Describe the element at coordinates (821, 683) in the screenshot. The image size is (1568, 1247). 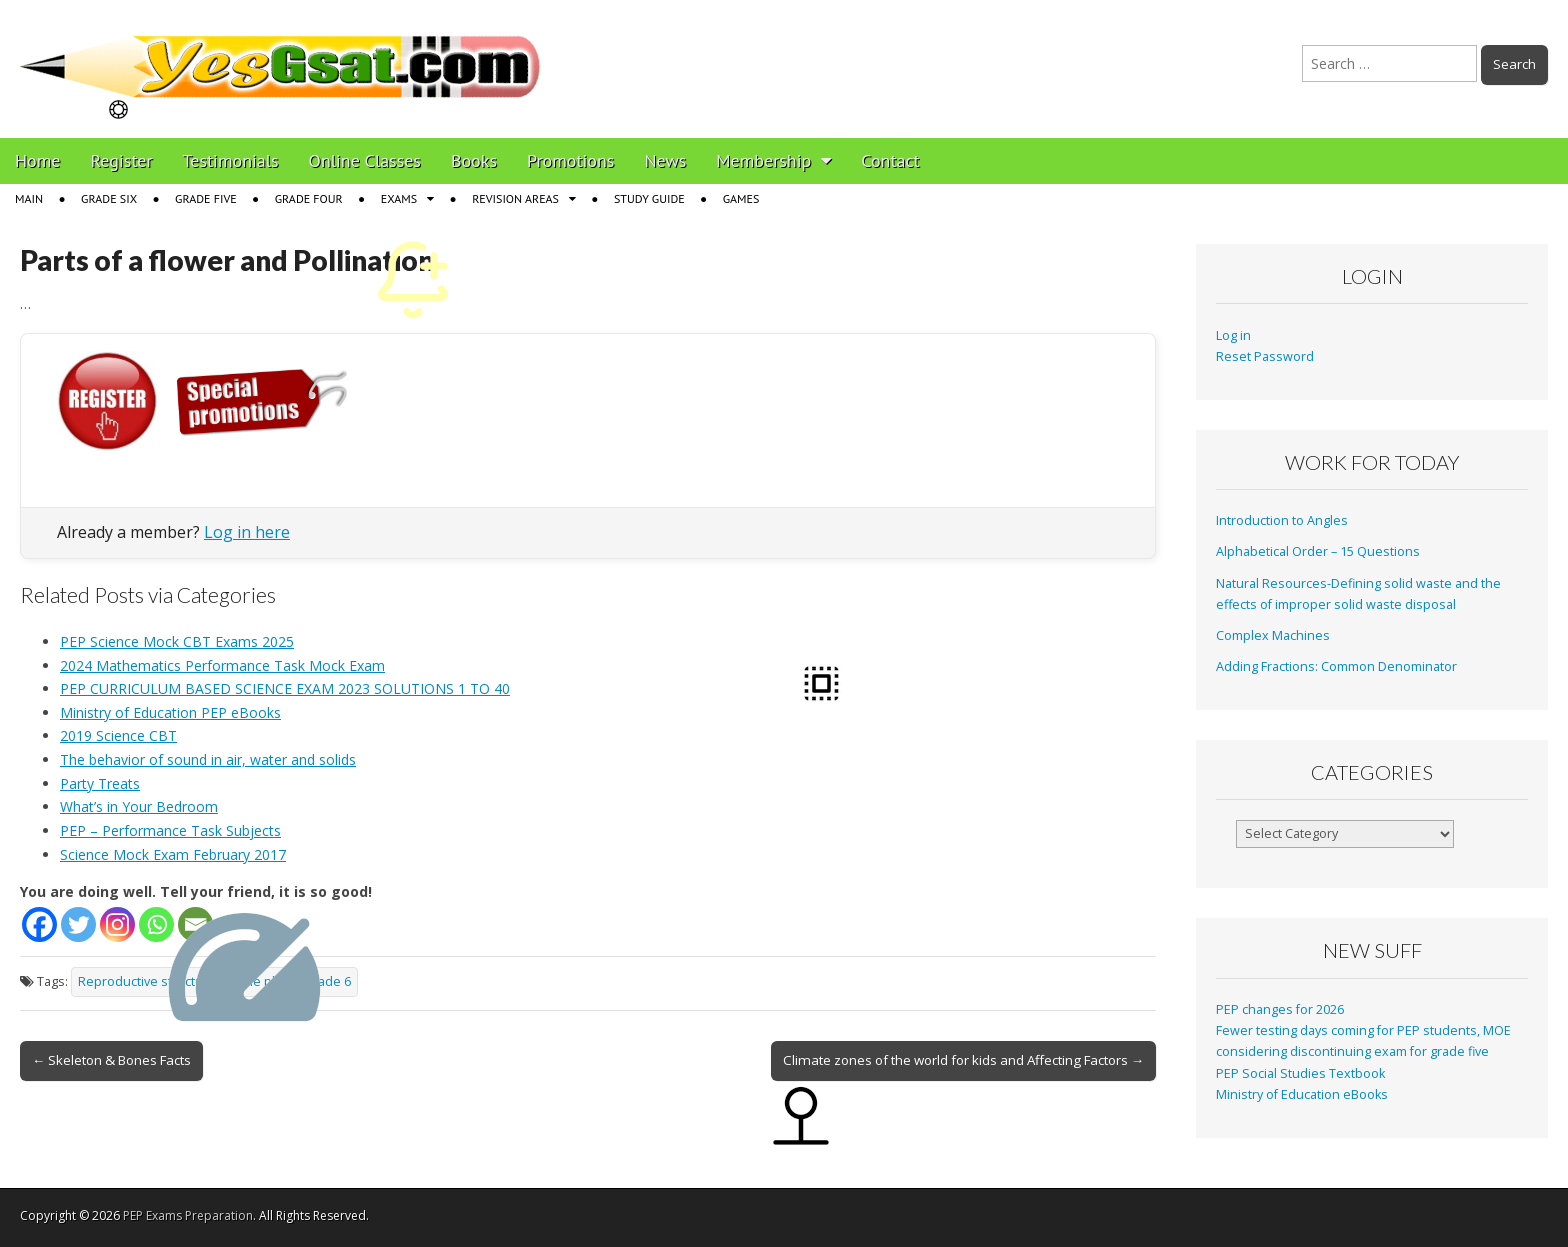
I see `select all items in a list or view` at that location.